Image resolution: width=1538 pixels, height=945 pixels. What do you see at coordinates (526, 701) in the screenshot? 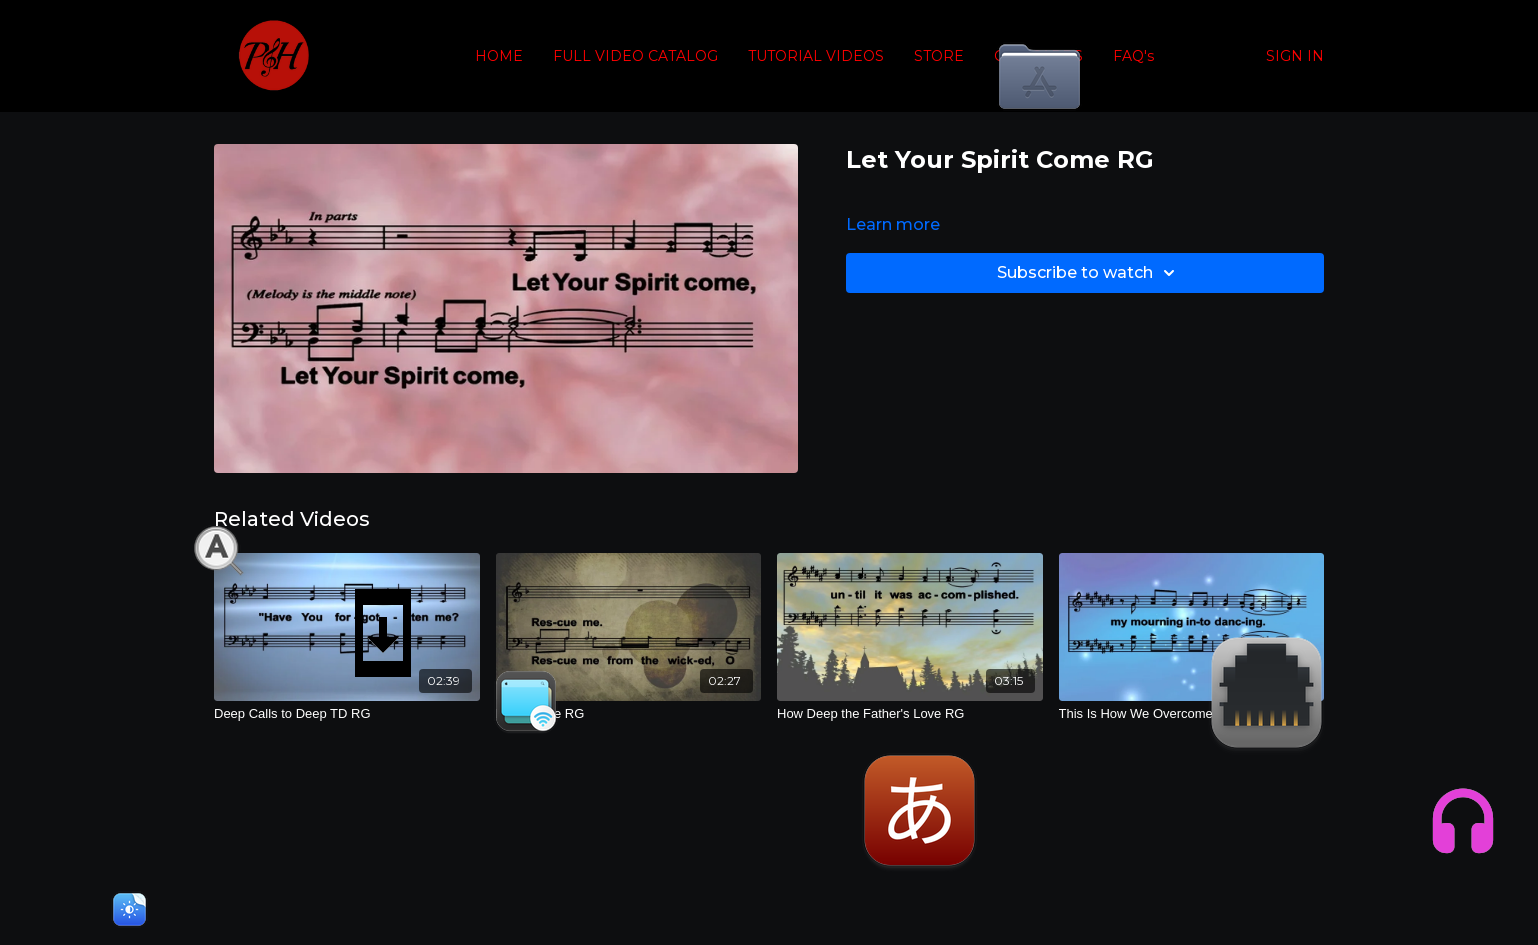
I see `open remote desktop app` at bounding box center [526, 701].